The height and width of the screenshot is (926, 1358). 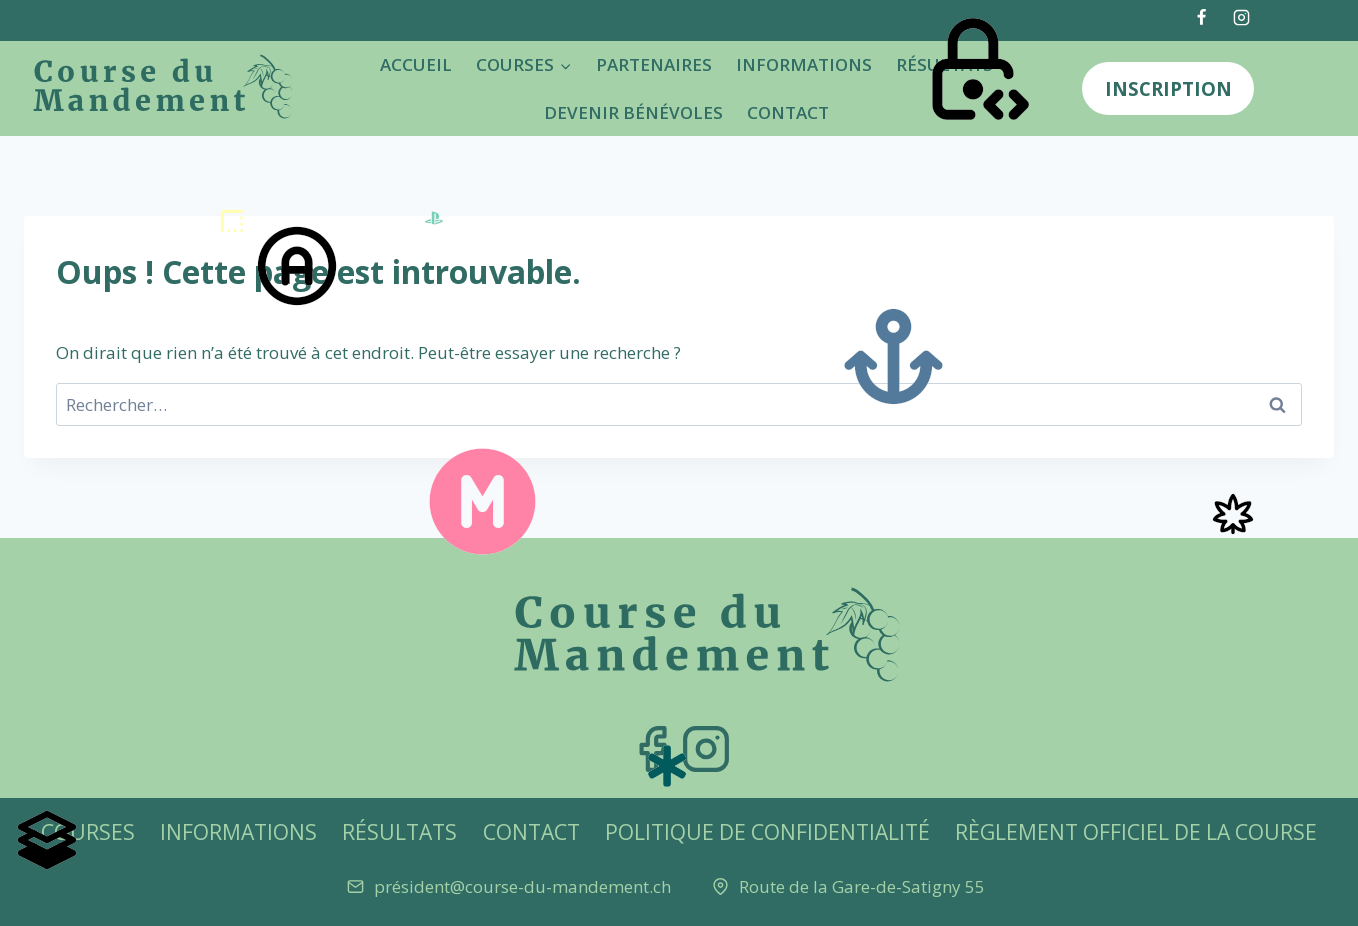 What do you see at coordinates (232, 221) in the screenshot?
I see `apply border to top and left edges` at bounding box center [232, 221].